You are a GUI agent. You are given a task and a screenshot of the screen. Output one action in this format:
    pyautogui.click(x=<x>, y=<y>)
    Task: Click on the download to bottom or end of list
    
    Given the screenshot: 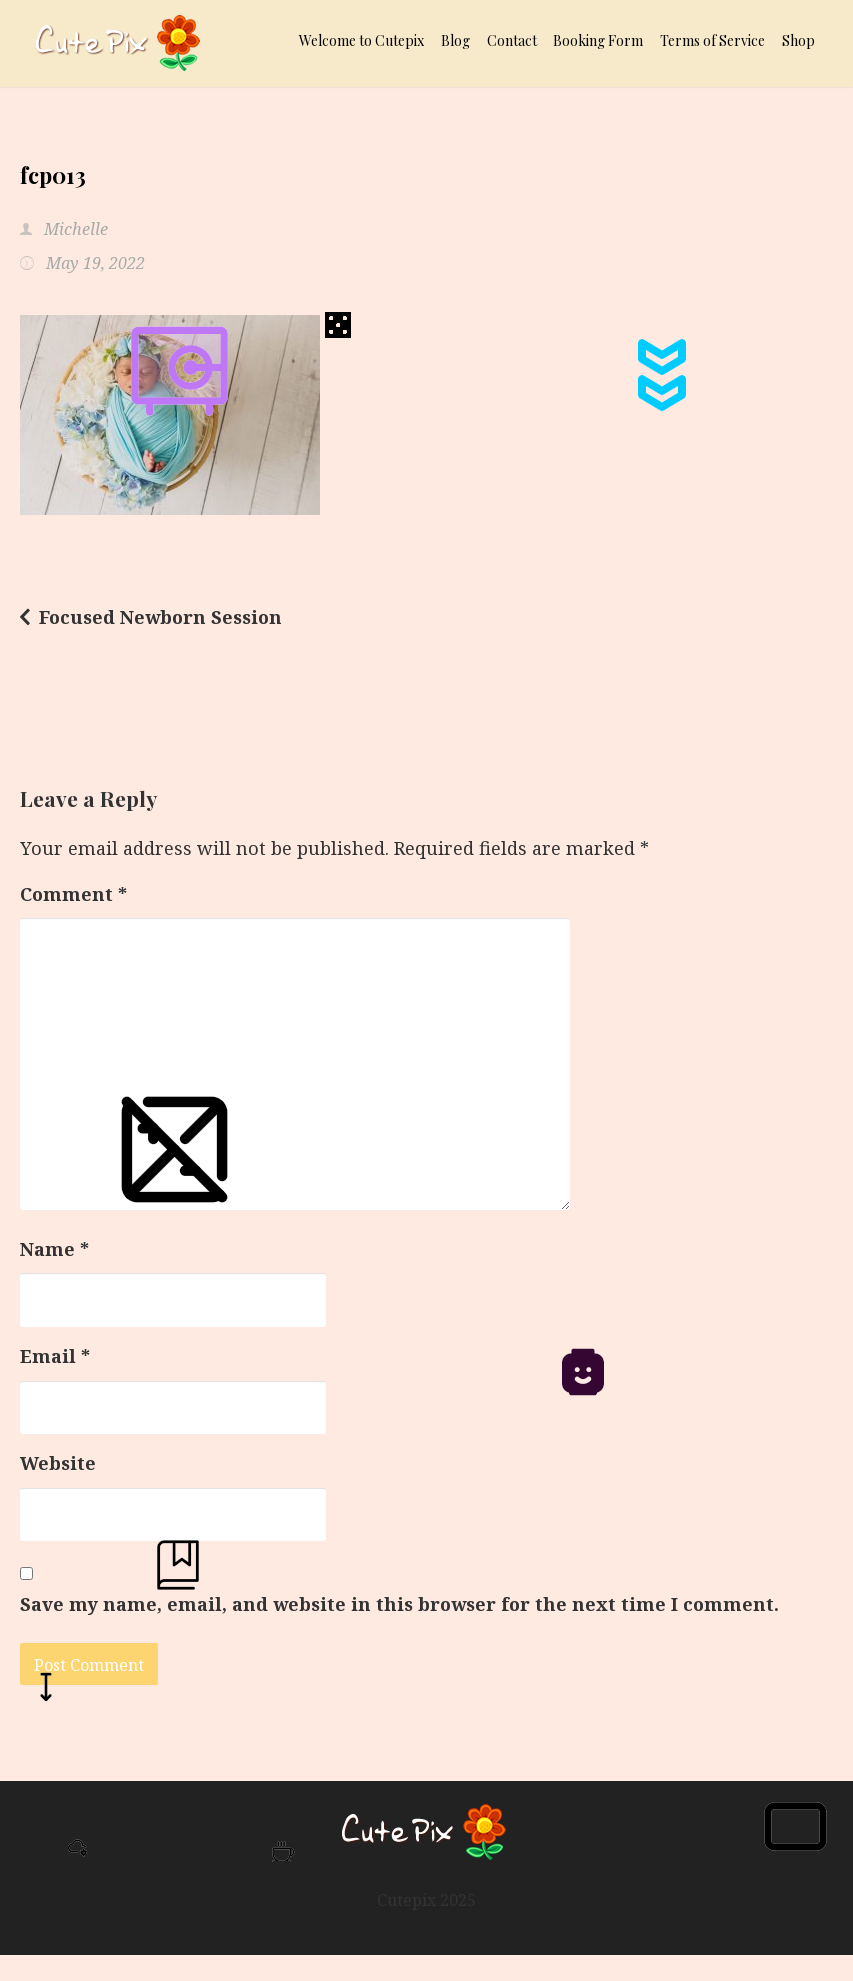 What is the action you would take?
    pyautogui.click(x=46, y=1687)
    